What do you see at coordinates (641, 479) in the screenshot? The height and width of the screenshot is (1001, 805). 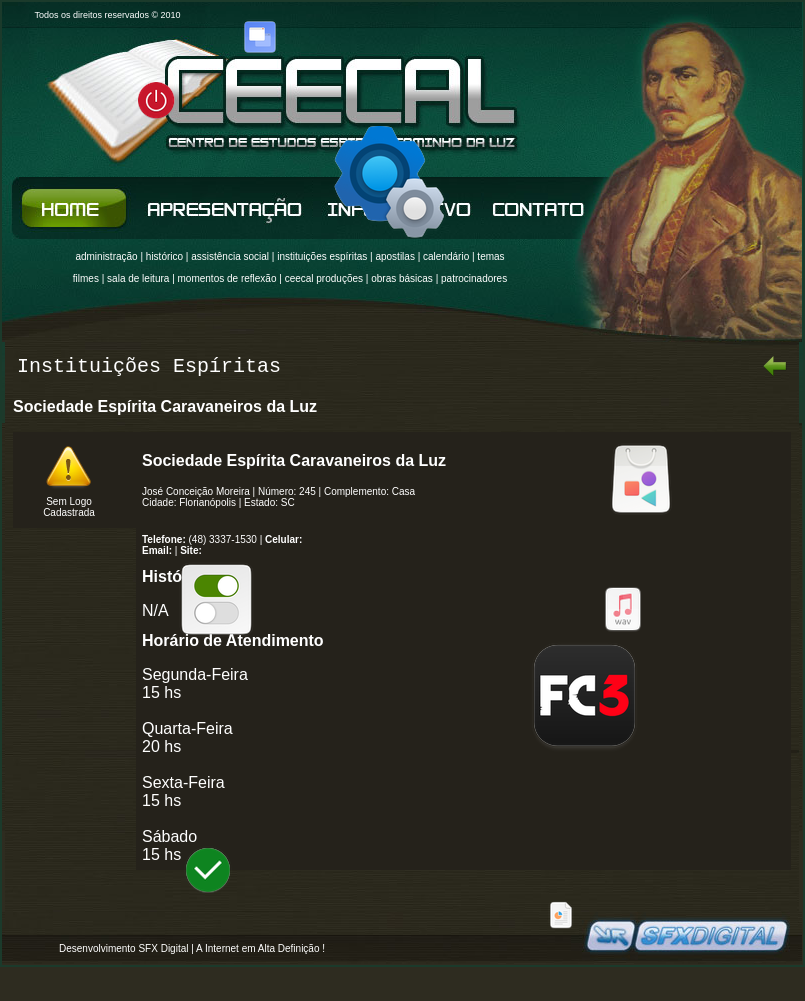 I see `open the software center to browse and install apps` at bounding box center [641, 479].